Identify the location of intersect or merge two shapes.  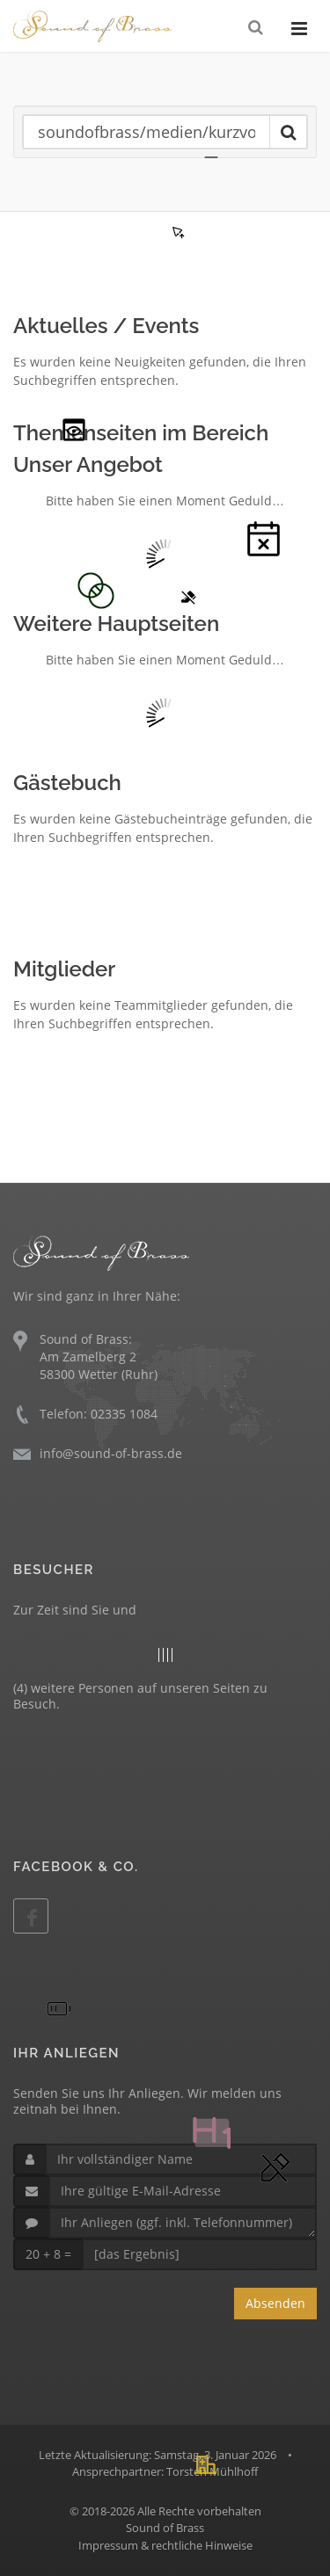
(96, 591).